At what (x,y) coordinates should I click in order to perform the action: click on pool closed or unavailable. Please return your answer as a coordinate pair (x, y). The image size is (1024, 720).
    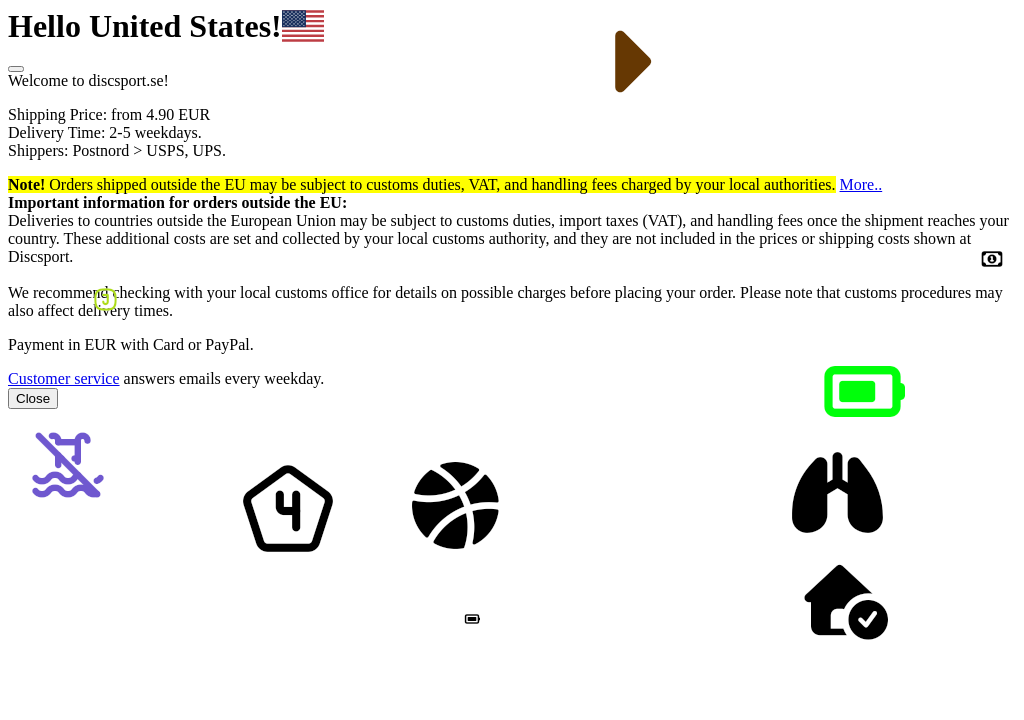
    Looking at the image, I should click on (68, 465).